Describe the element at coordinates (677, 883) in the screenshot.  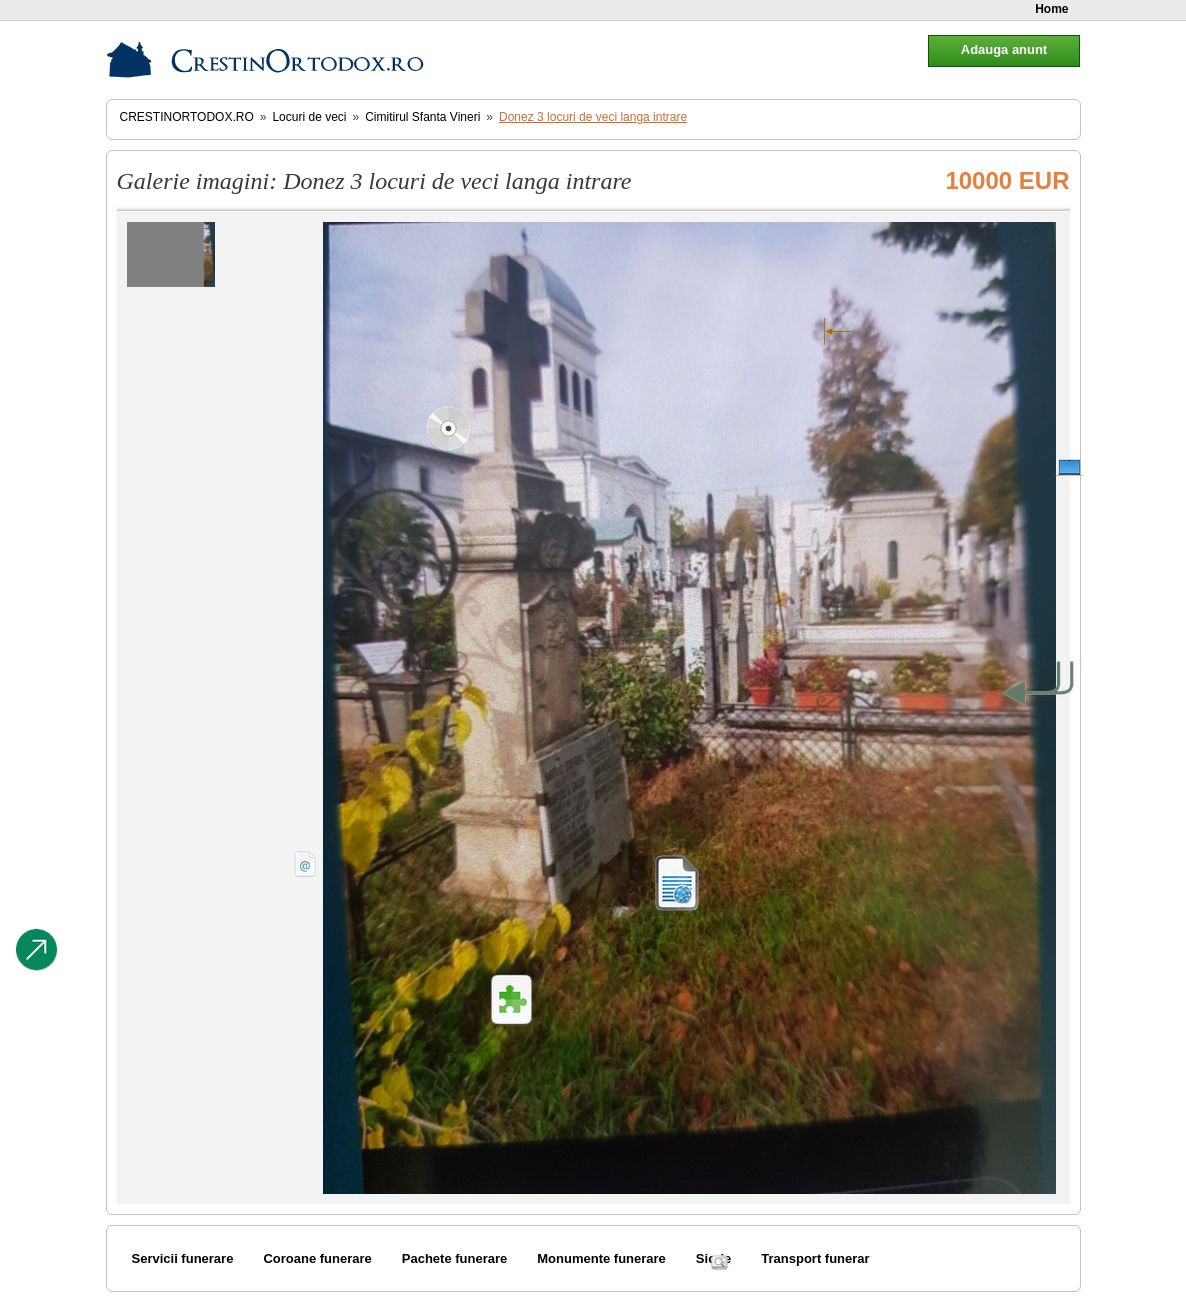
I see `open a web document file` at that location.